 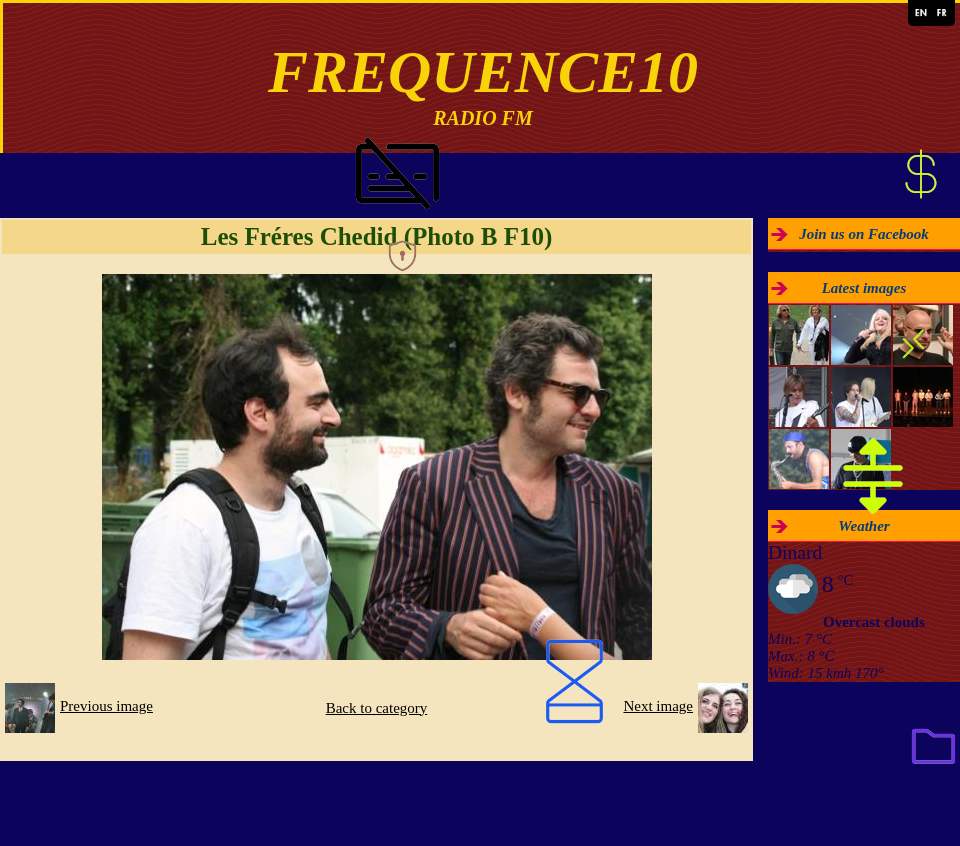 I want to click on split content vertically, so click(x=873, y=476).